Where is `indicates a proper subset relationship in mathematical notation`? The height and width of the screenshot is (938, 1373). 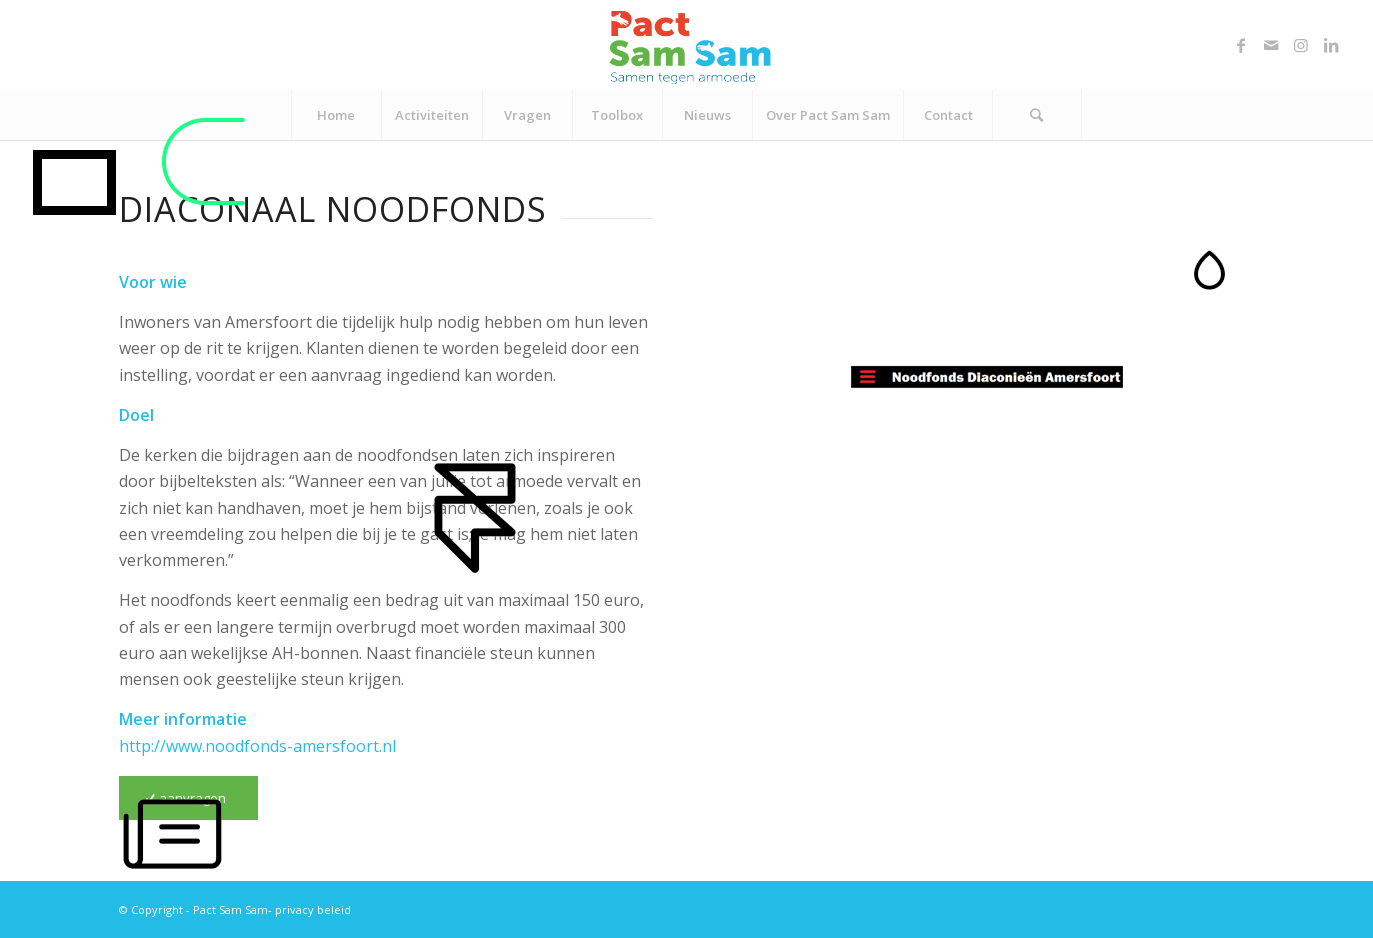 indicates a proper subset relationship in mathematical notation is located at coordinates (205, 161).